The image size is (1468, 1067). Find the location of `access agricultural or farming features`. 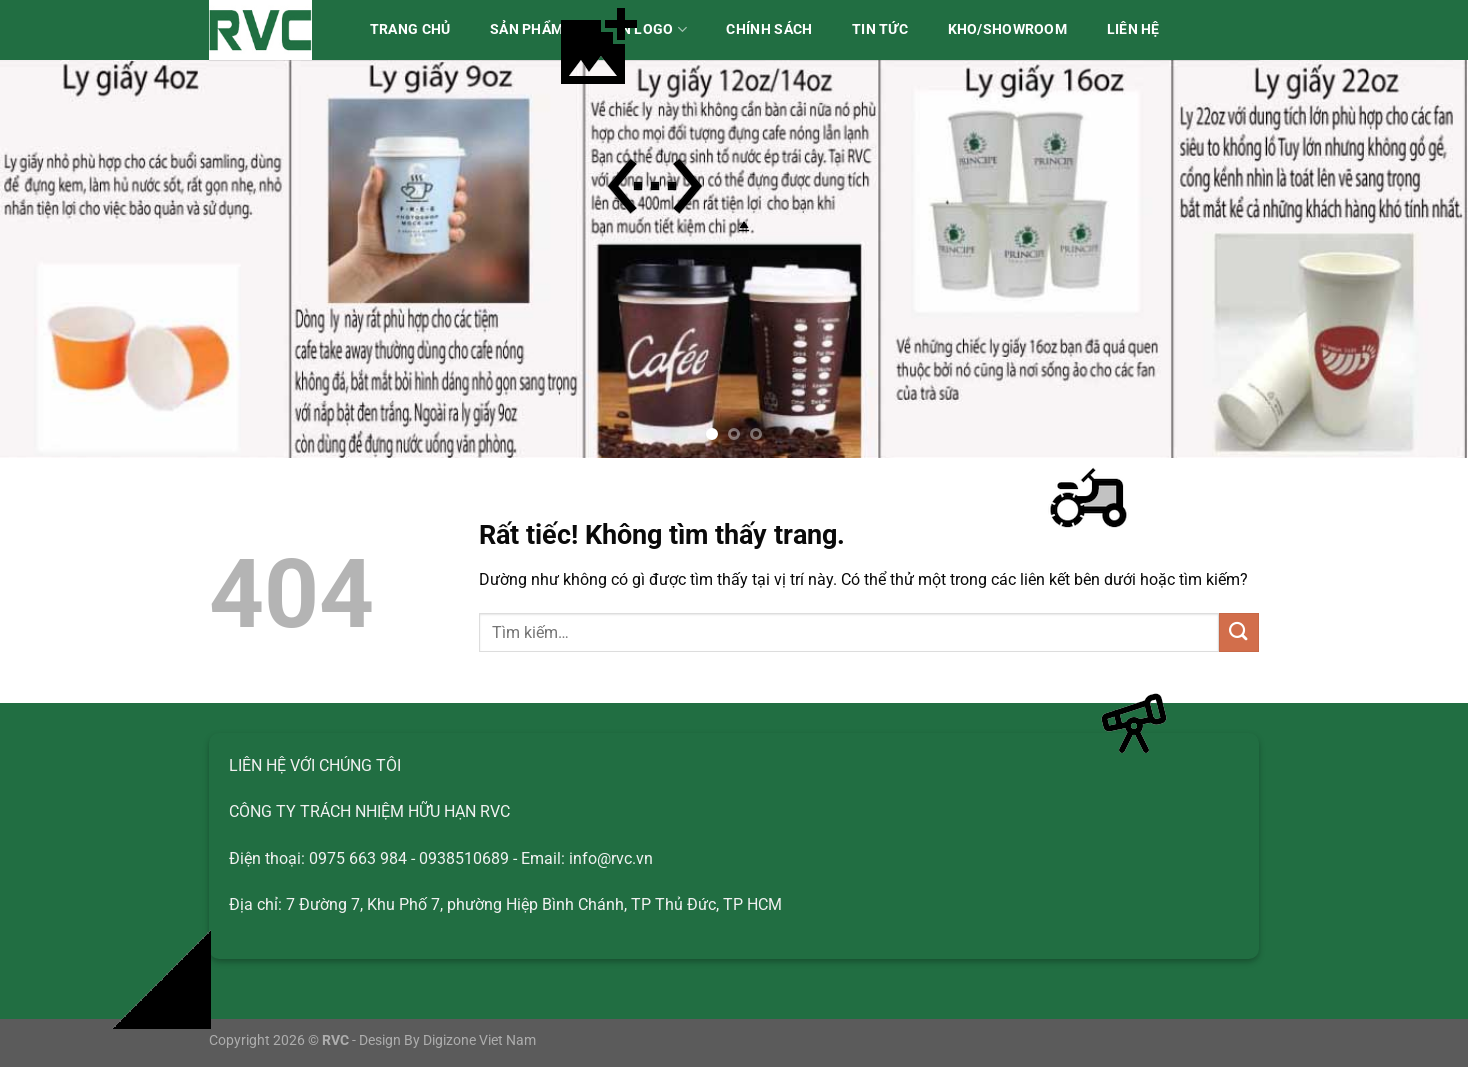

access agricultural or farming features is located at coordinates (1088, 499).